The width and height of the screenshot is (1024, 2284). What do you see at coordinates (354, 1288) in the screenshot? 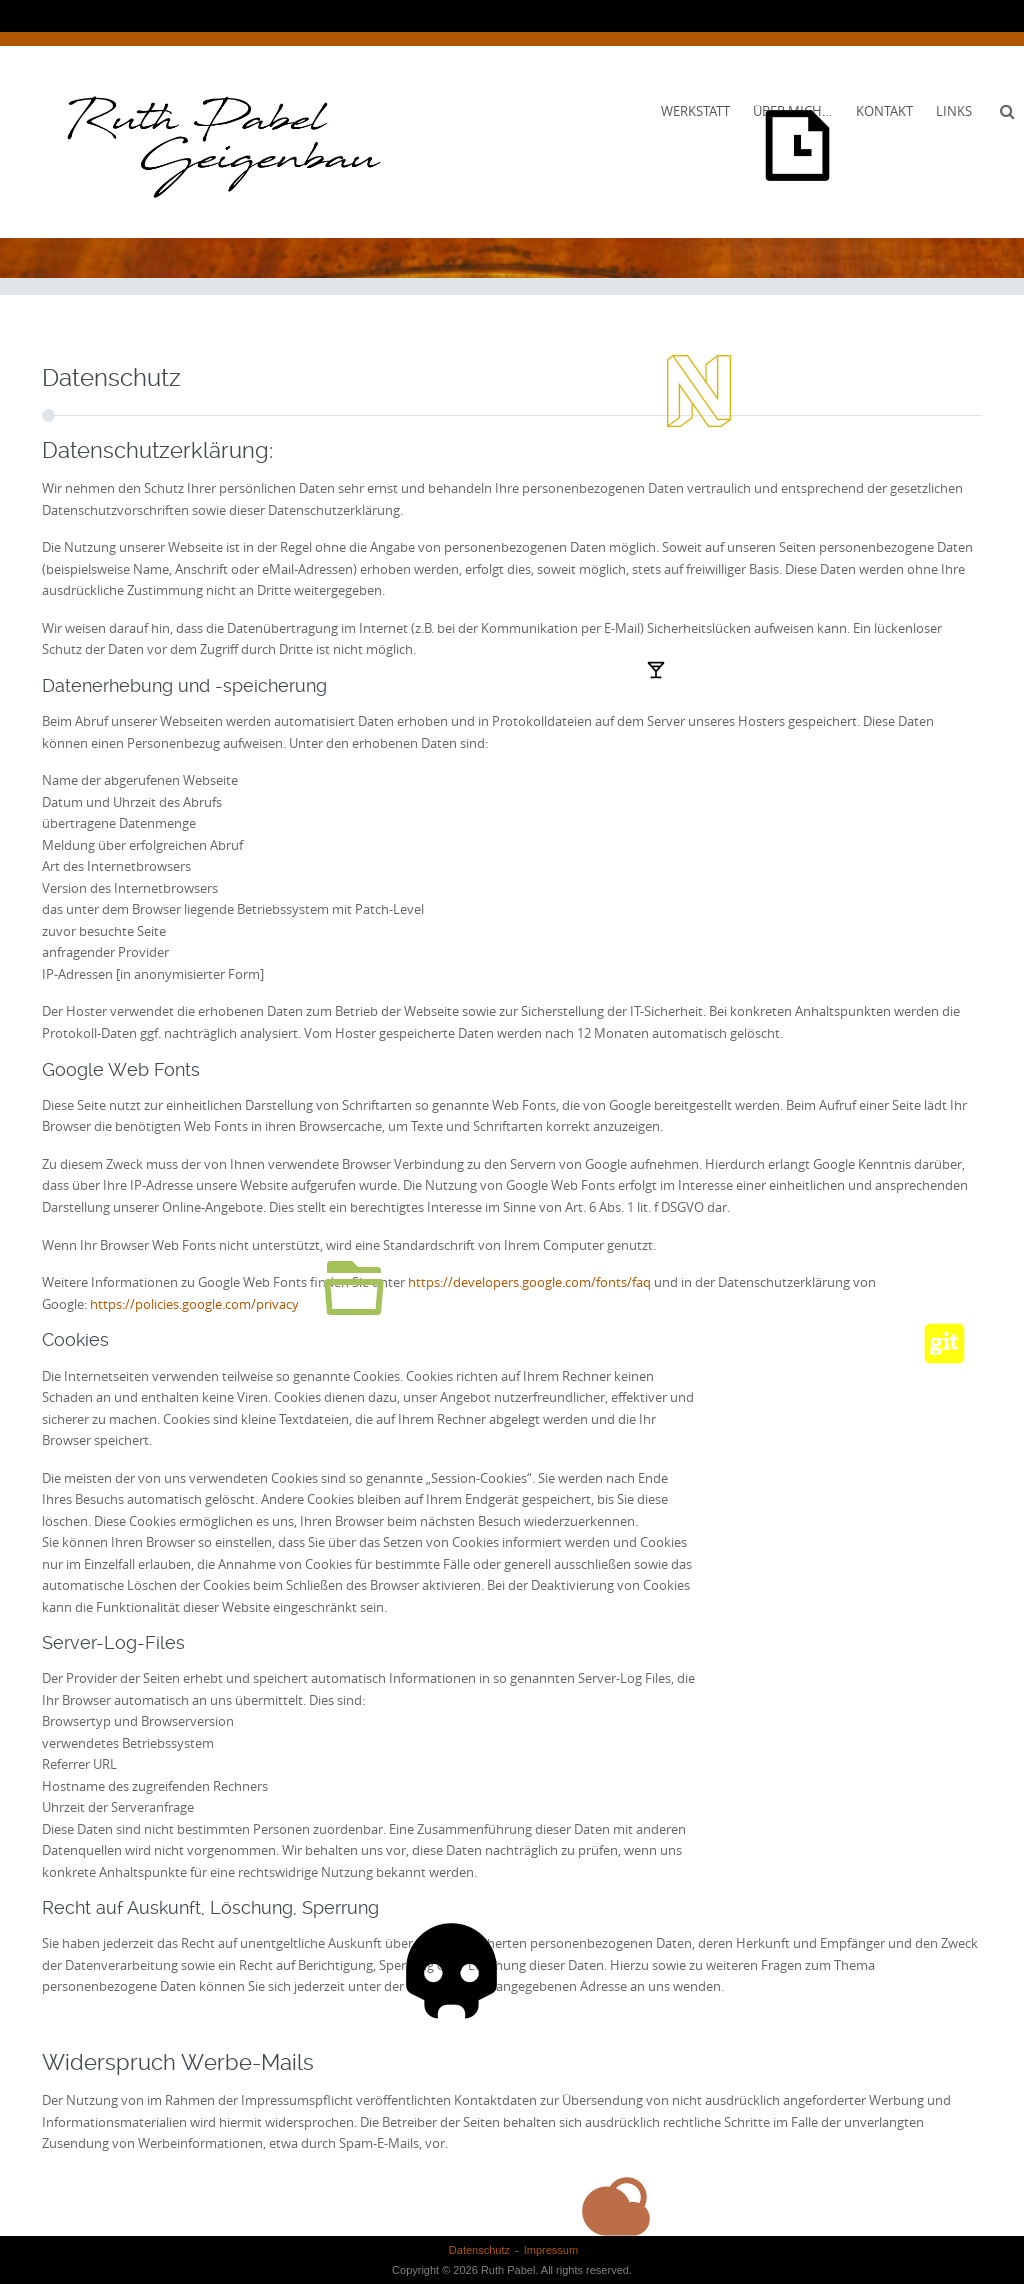
I see `open folder to view files` at bounding box center [354, 1288].